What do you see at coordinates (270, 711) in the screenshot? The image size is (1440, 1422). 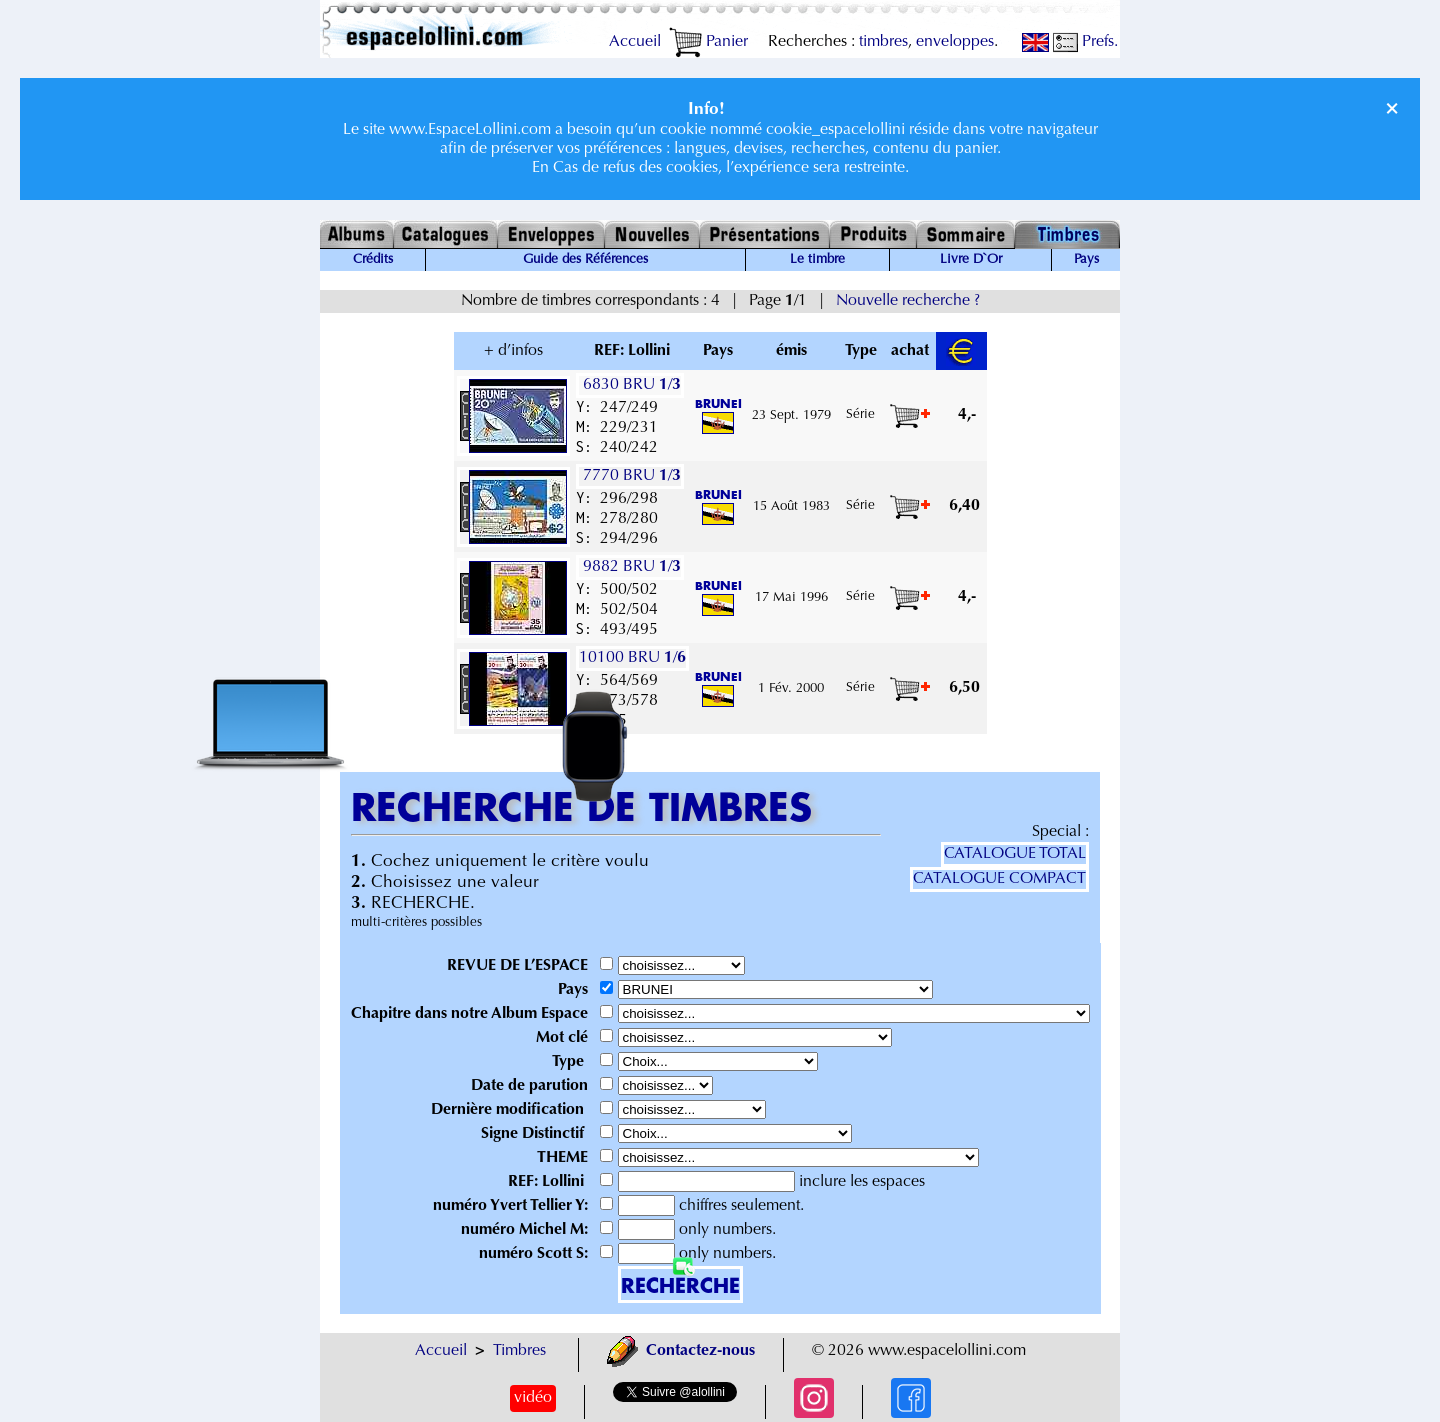 I see `macbook pro device identifier in system settings` at bounding box center [270, 711].